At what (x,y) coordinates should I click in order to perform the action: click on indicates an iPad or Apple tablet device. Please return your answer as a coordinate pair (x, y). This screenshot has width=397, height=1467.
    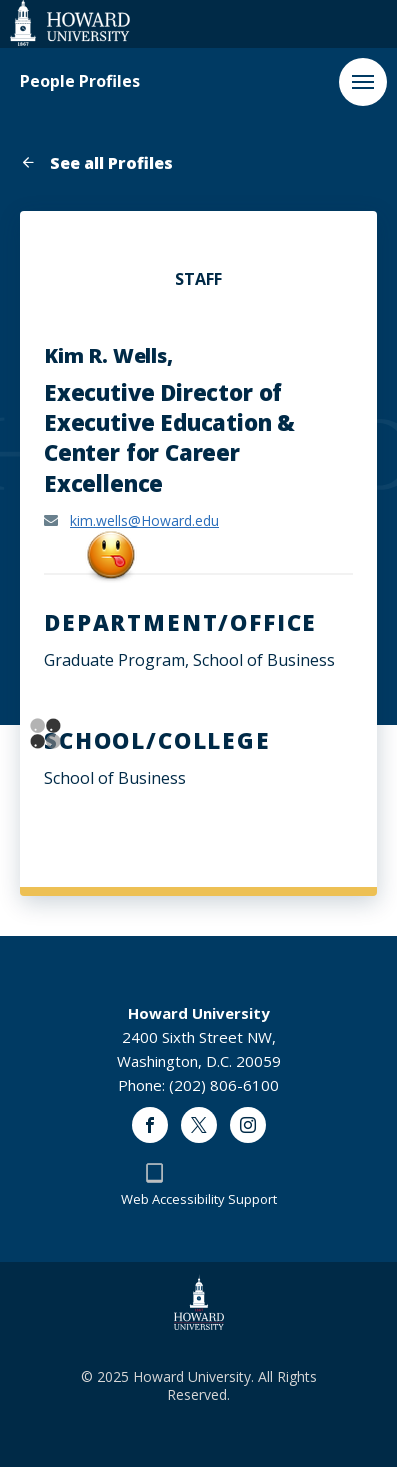
    Looking at the image, I should click on (156, 1173).